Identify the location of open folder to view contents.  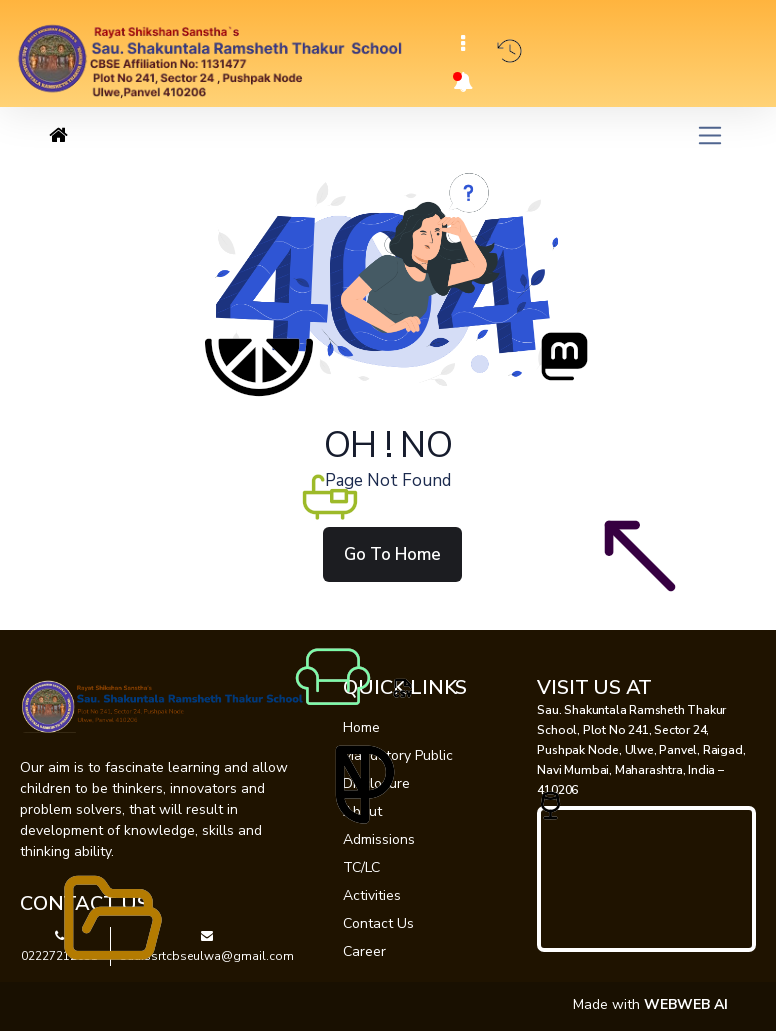
(113, 920).